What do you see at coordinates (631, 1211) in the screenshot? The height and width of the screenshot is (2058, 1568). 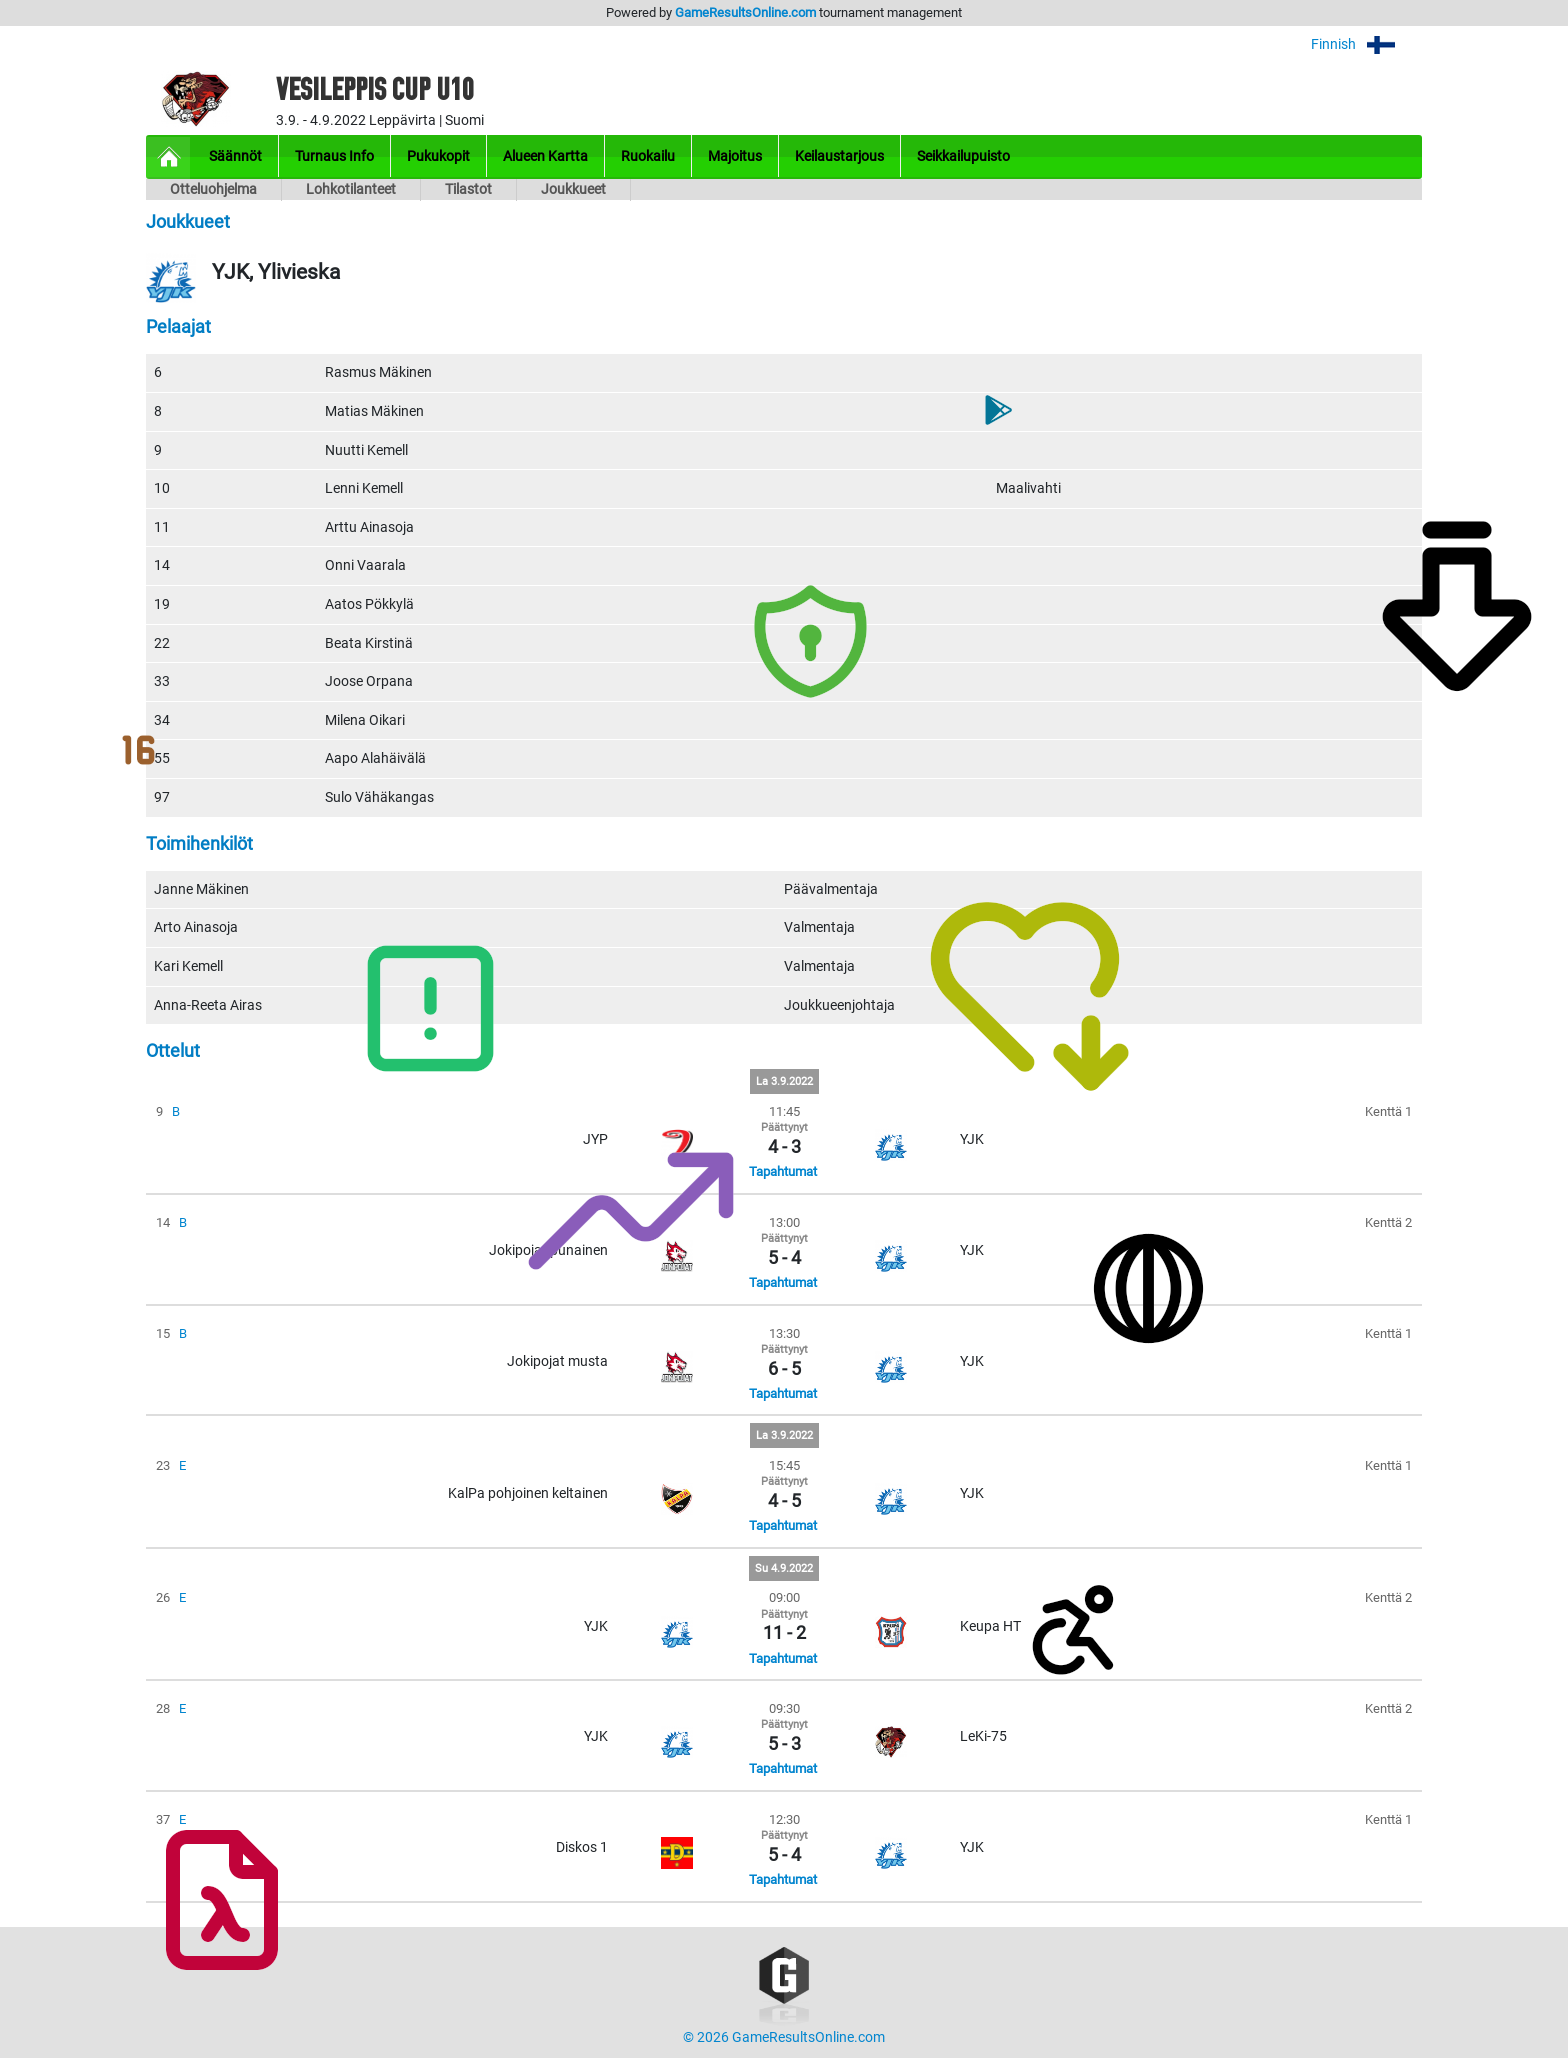 I see `view trending or popular content` at bounding box center [631, 1211].